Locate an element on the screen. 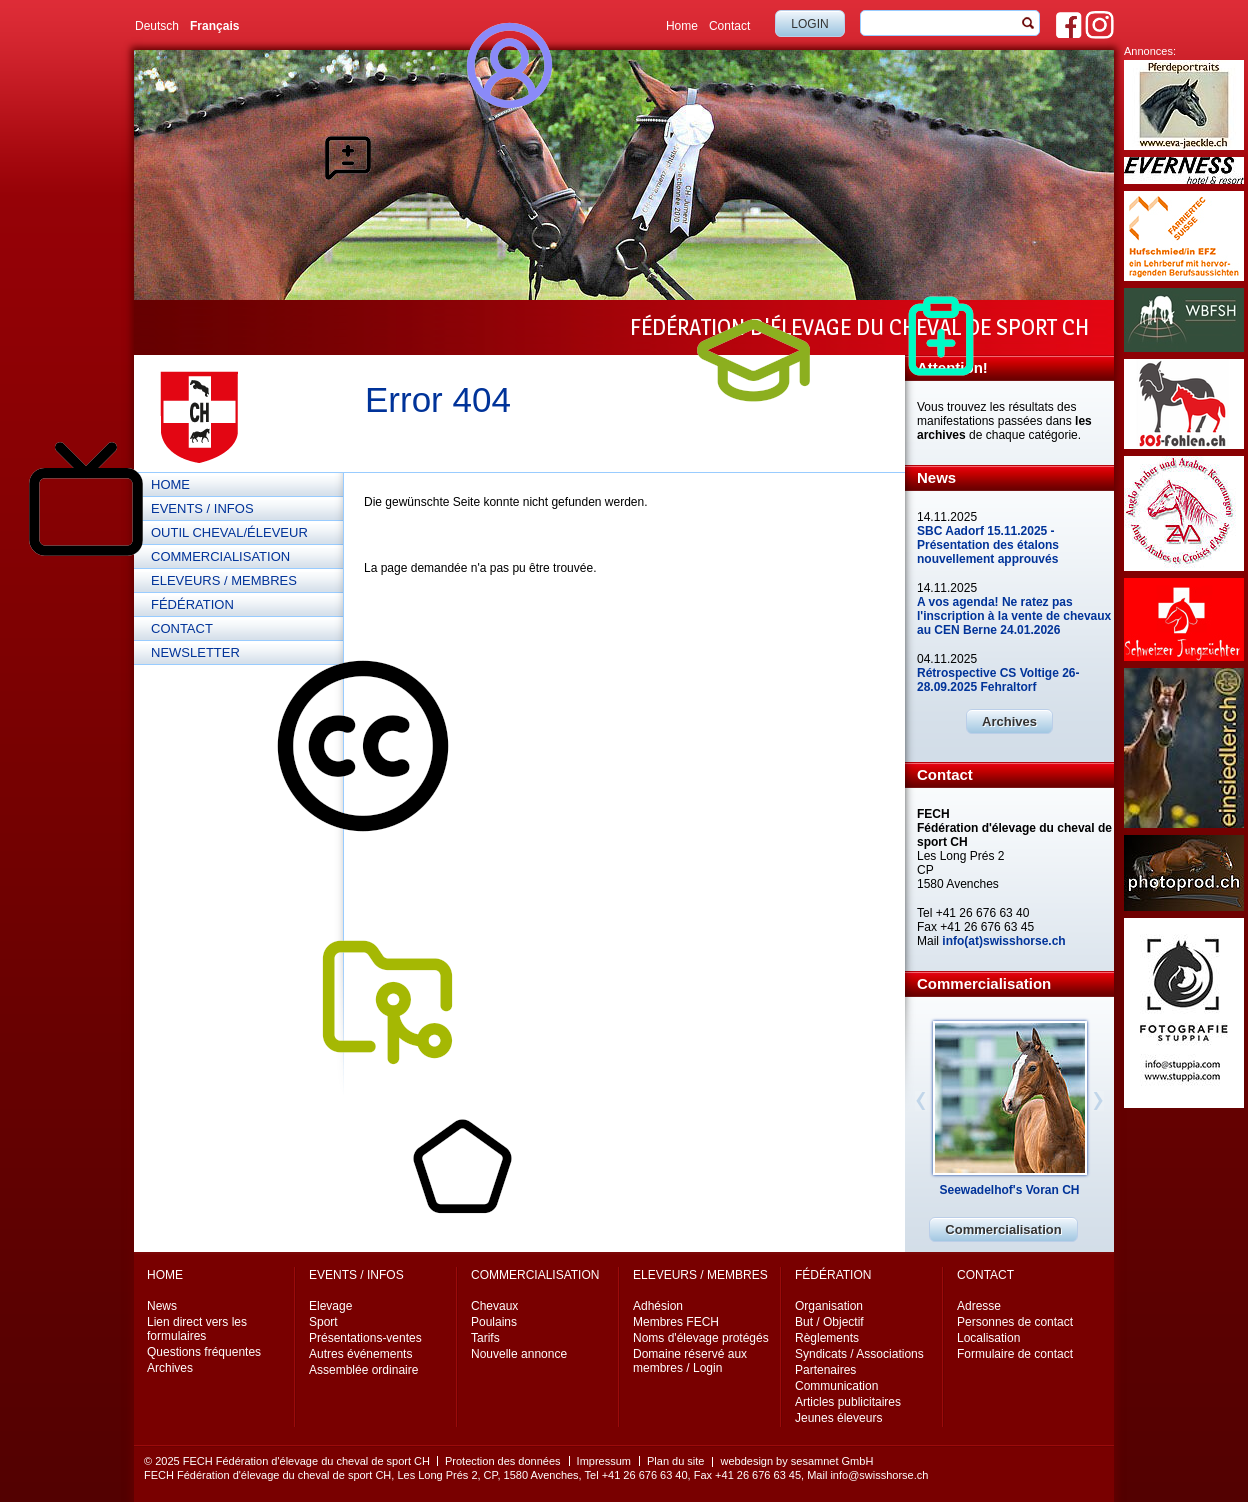 This screenshot has width=1248, height=1502. select pentagon shape tool is located at coordinates (462, 1168).